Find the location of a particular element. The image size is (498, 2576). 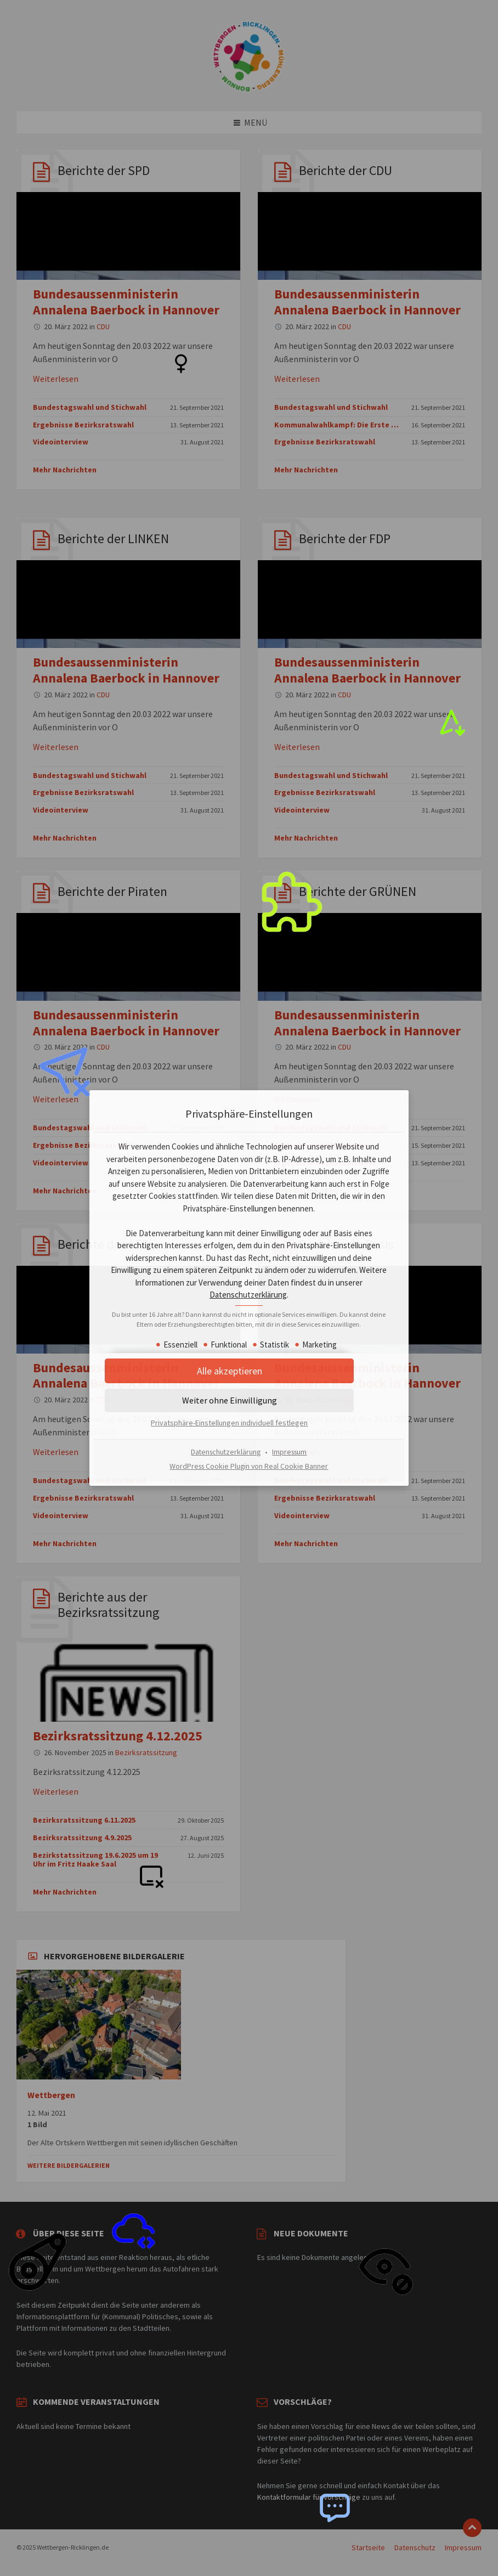

indicates female gender option is located at coordinates (181, 363).